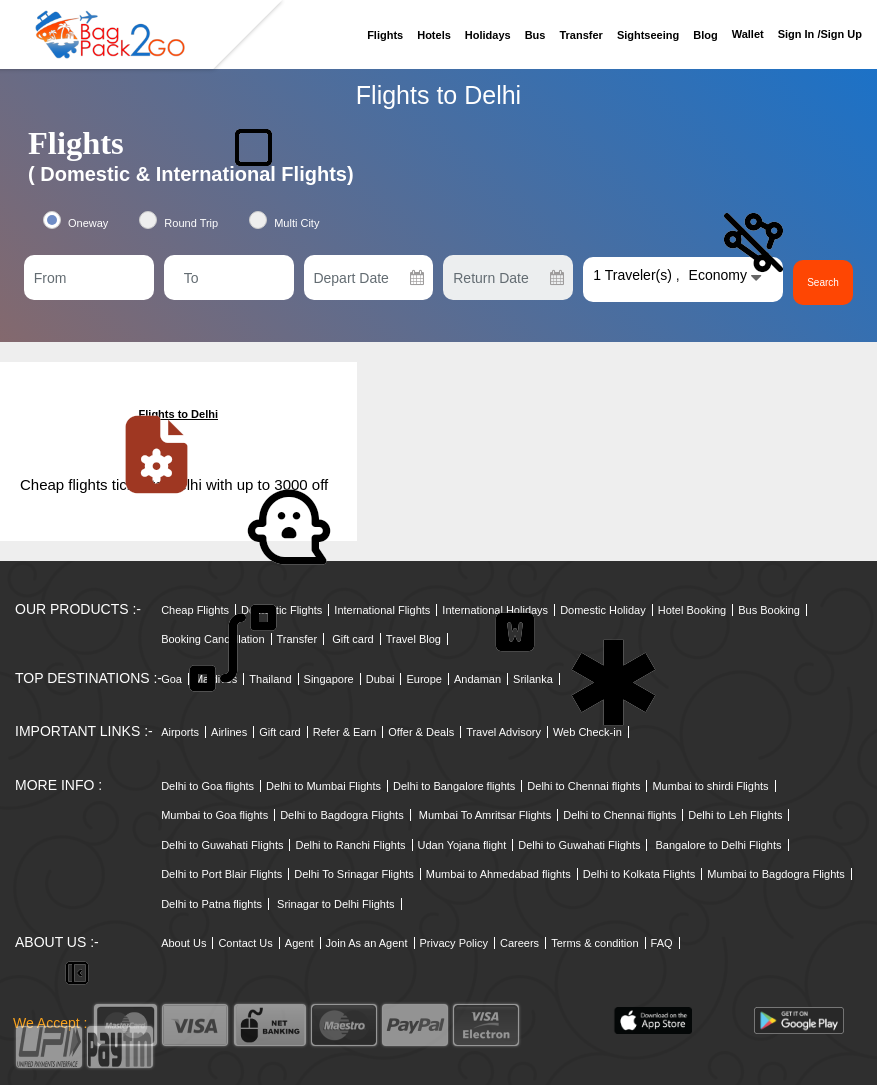 This screenshot has height=1085, width=877. Describe the element at coordinates (233, 648) in the screenshot. I see `view route between two points` at that location.